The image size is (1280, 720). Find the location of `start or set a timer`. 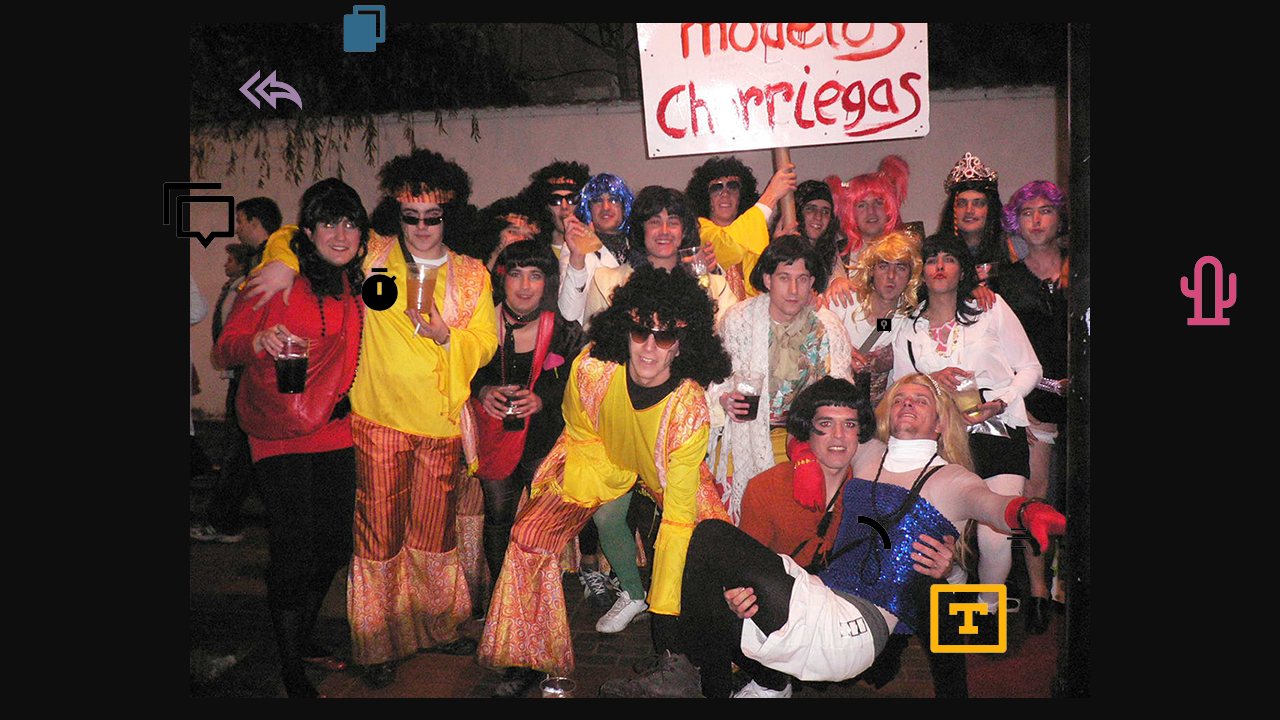

start or set a timer is located at coordinates (379, 290).